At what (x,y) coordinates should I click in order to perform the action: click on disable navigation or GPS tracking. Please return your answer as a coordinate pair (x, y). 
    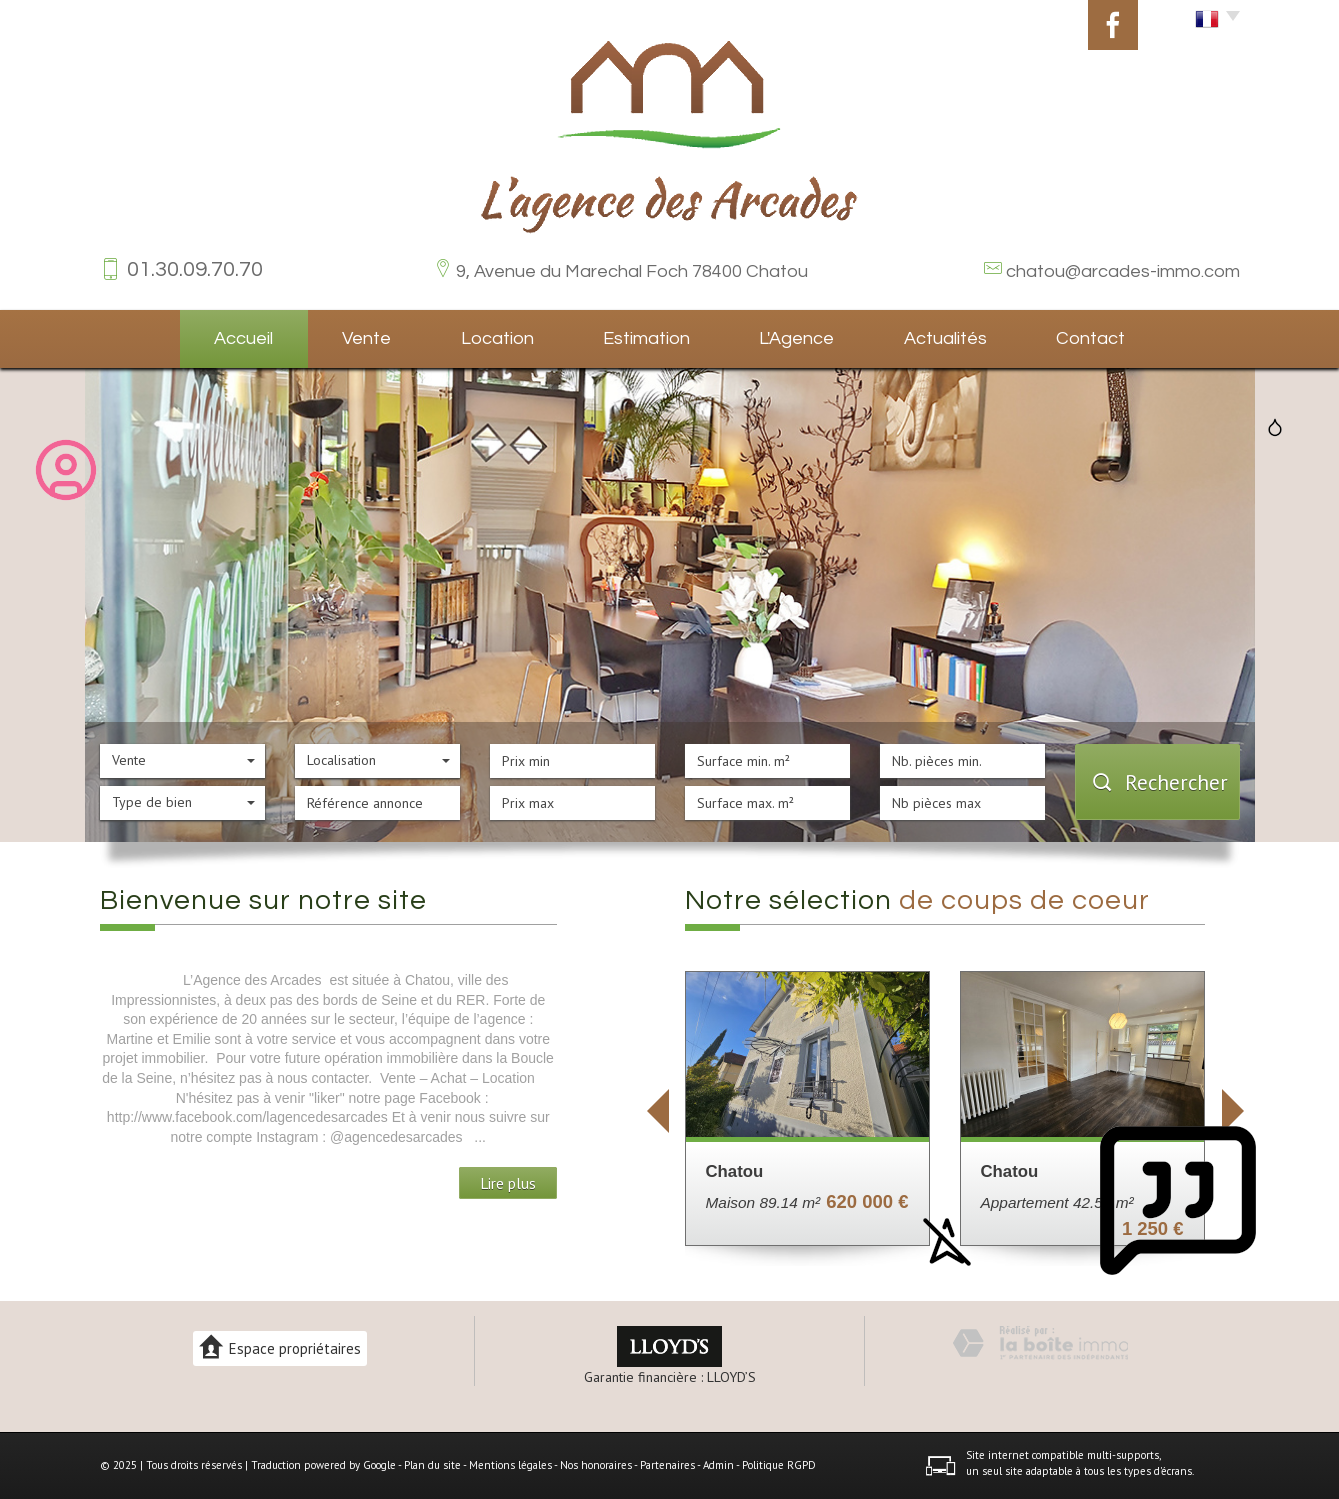
    Looking at the image, I should click on (947, 1242).